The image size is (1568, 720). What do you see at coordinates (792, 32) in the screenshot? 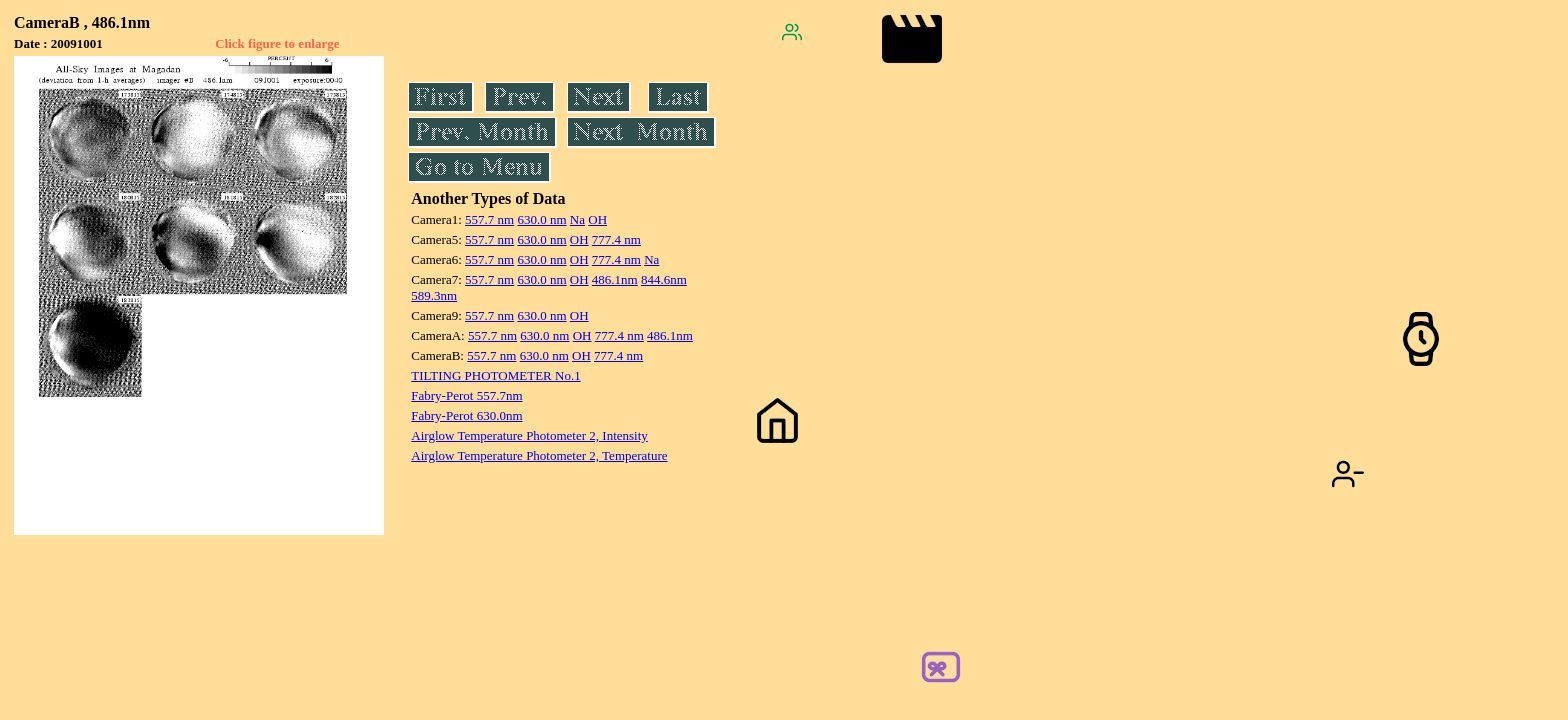
I see `view all users or team members` at bounding box center [792, 32].